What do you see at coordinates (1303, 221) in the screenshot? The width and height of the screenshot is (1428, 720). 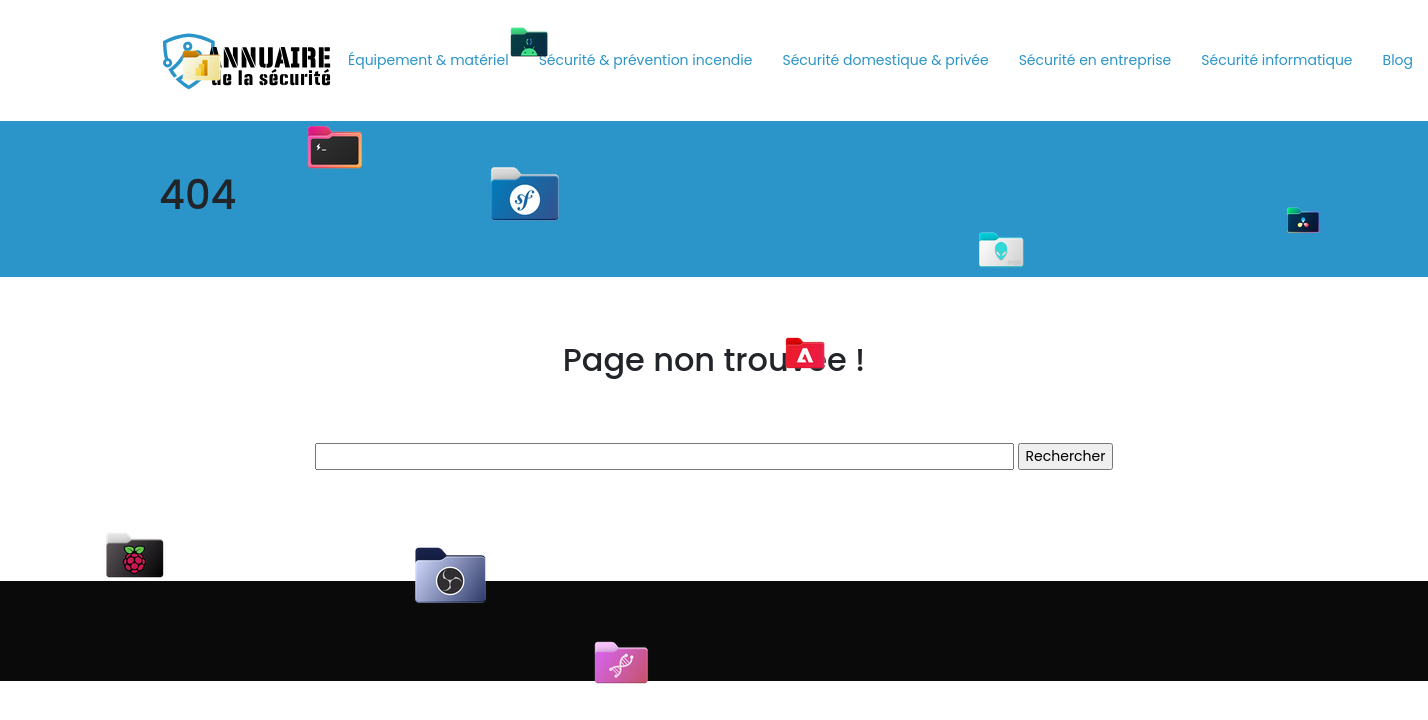 I see `open davinci resolve project files folder` at bounding box center [1303, 221].